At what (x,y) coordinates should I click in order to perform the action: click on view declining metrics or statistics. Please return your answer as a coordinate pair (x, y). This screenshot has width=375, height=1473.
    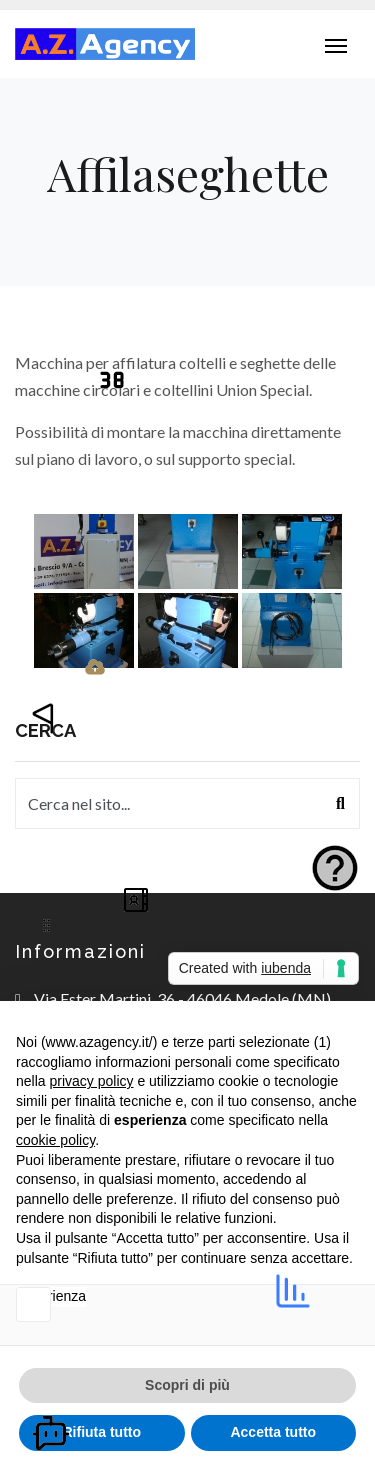
    Looking at the image, I should click on (293, 1291).